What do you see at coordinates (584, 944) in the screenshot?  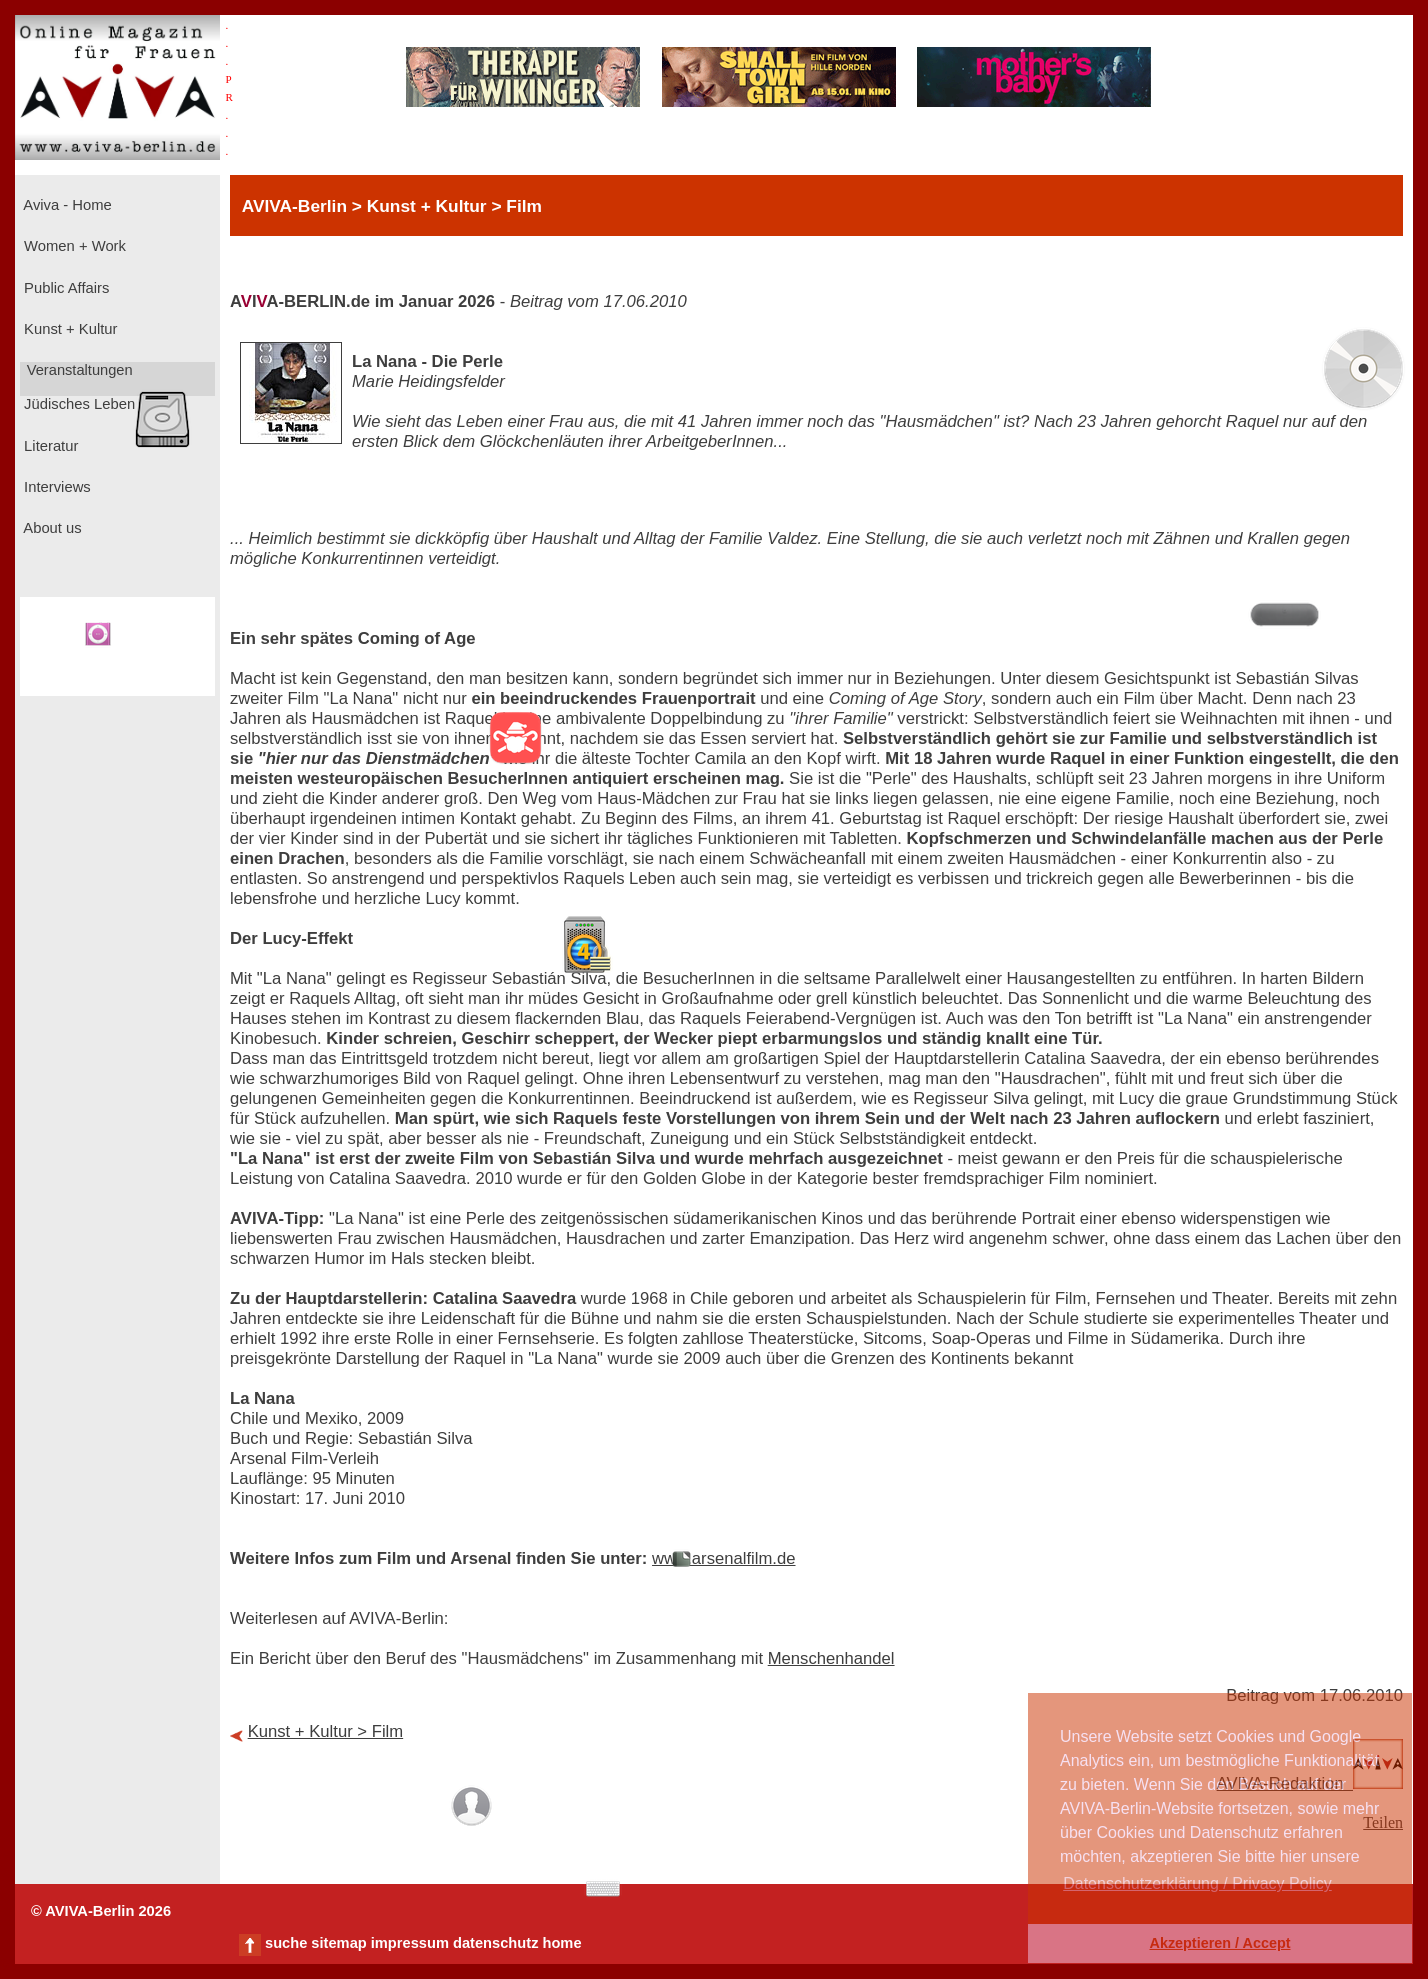 I see `locked RAID 4 storage array` at bounding box center [584, 944].